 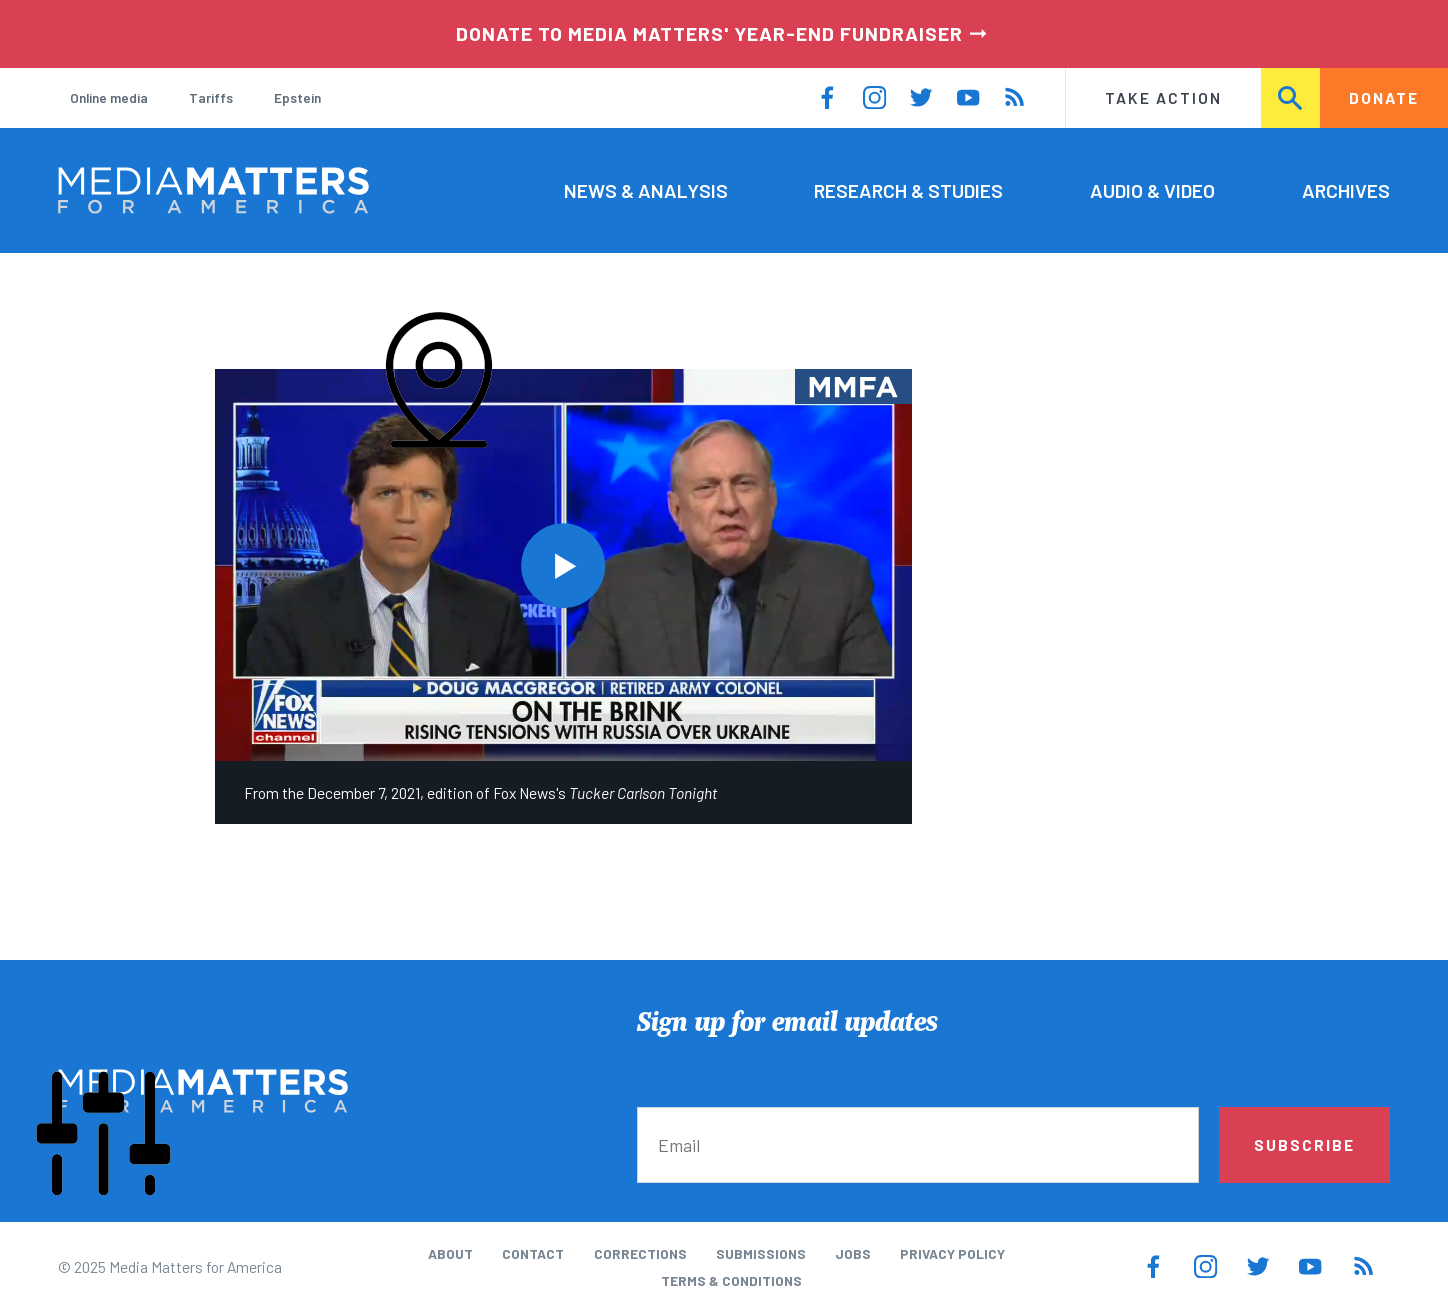 I want to click on view location on map, so click(x=439, y=380).